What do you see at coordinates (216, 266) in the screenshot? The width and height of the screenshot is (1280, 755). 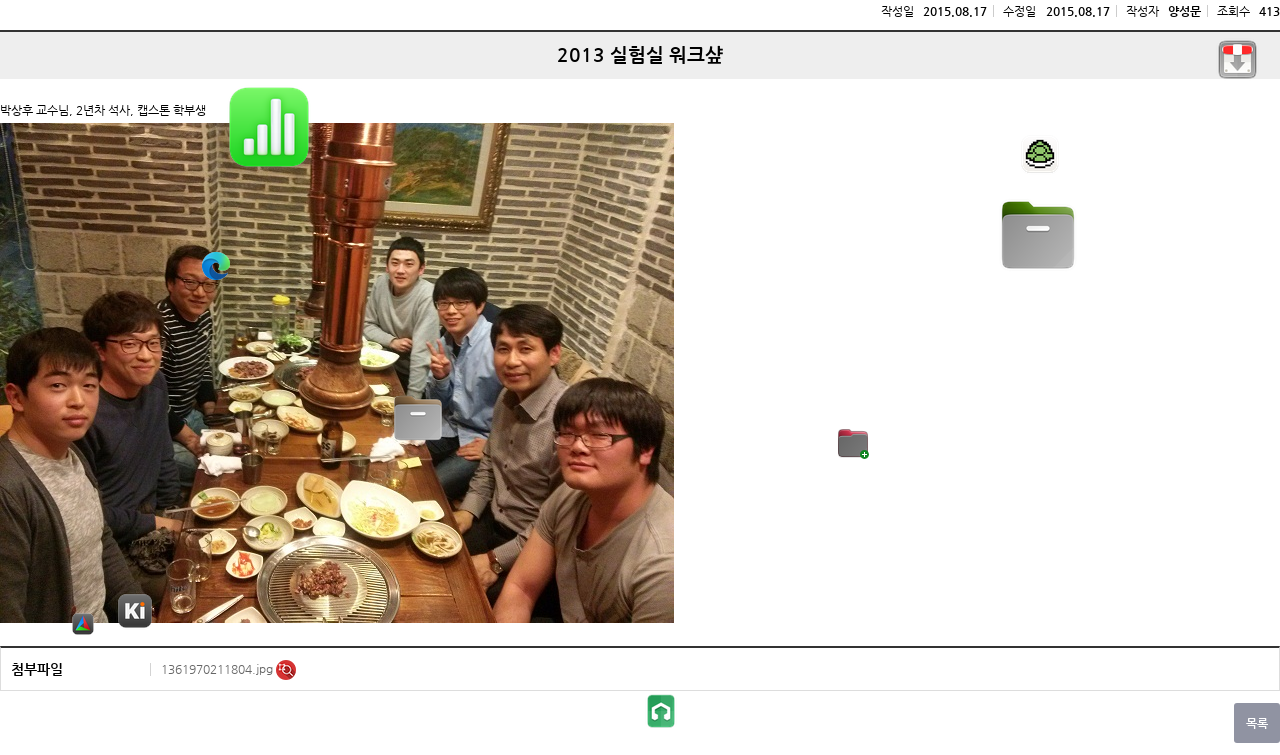 I see `open Microsoft Edge browser` at bounding box center [216, 266].